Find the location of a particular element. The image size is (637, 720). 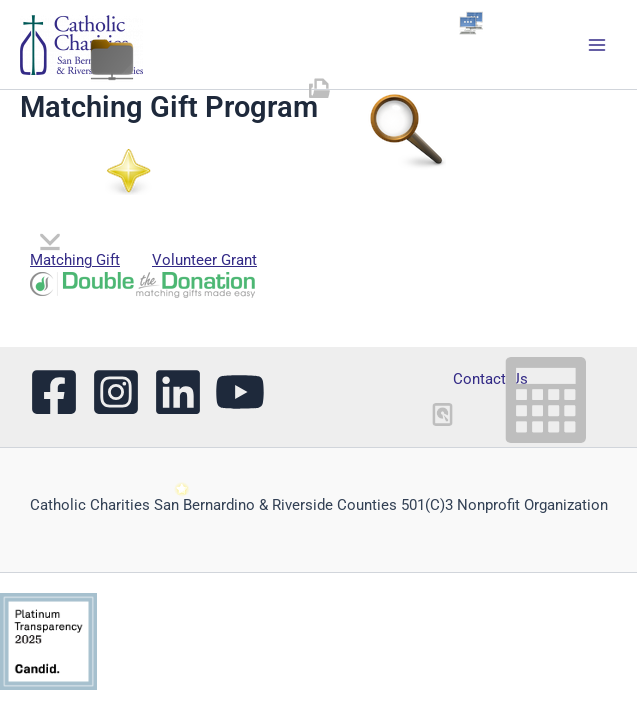

access a remote or network folder is located at coordinates (112, 59).